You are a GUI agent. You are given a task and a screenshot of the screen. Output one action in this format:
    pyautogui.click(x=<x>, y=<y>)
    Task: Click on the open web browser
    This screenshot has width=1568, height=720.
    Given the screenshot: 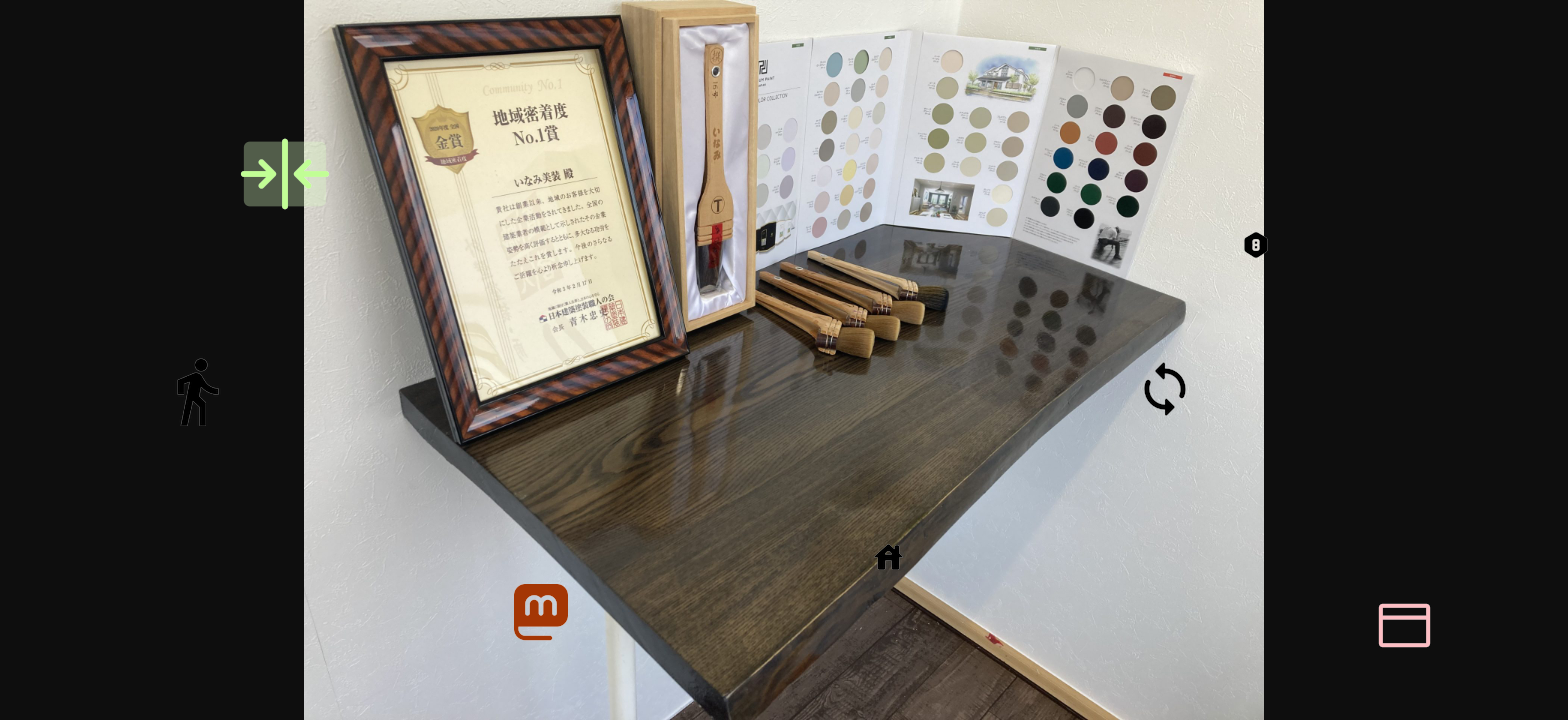 What is the action you would take?
    pyautogui.click(x=1404, y=625)
    